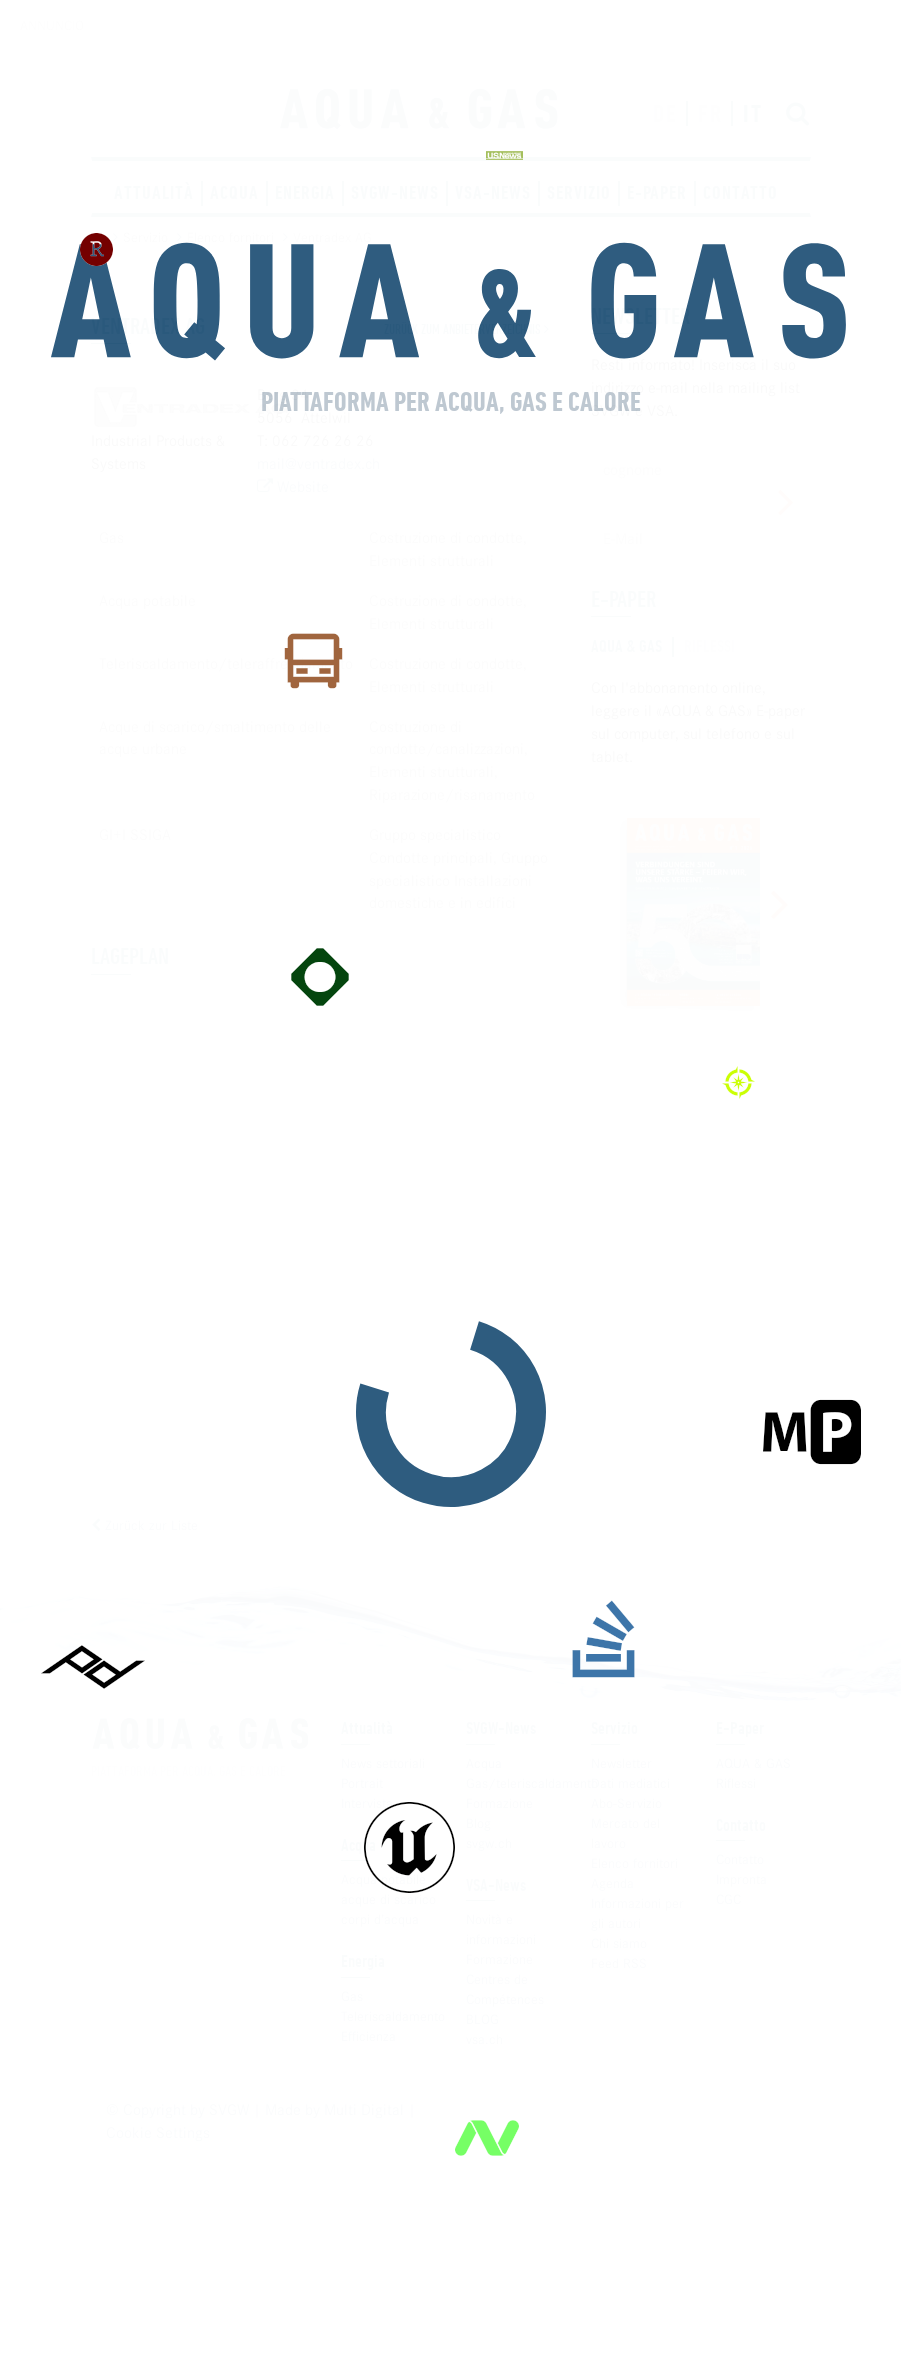 The height and width of the screenshot is (2353, 901). Describe the element at coordinates (313, 659) in the screenshot. I see `view public transit options` at that location.